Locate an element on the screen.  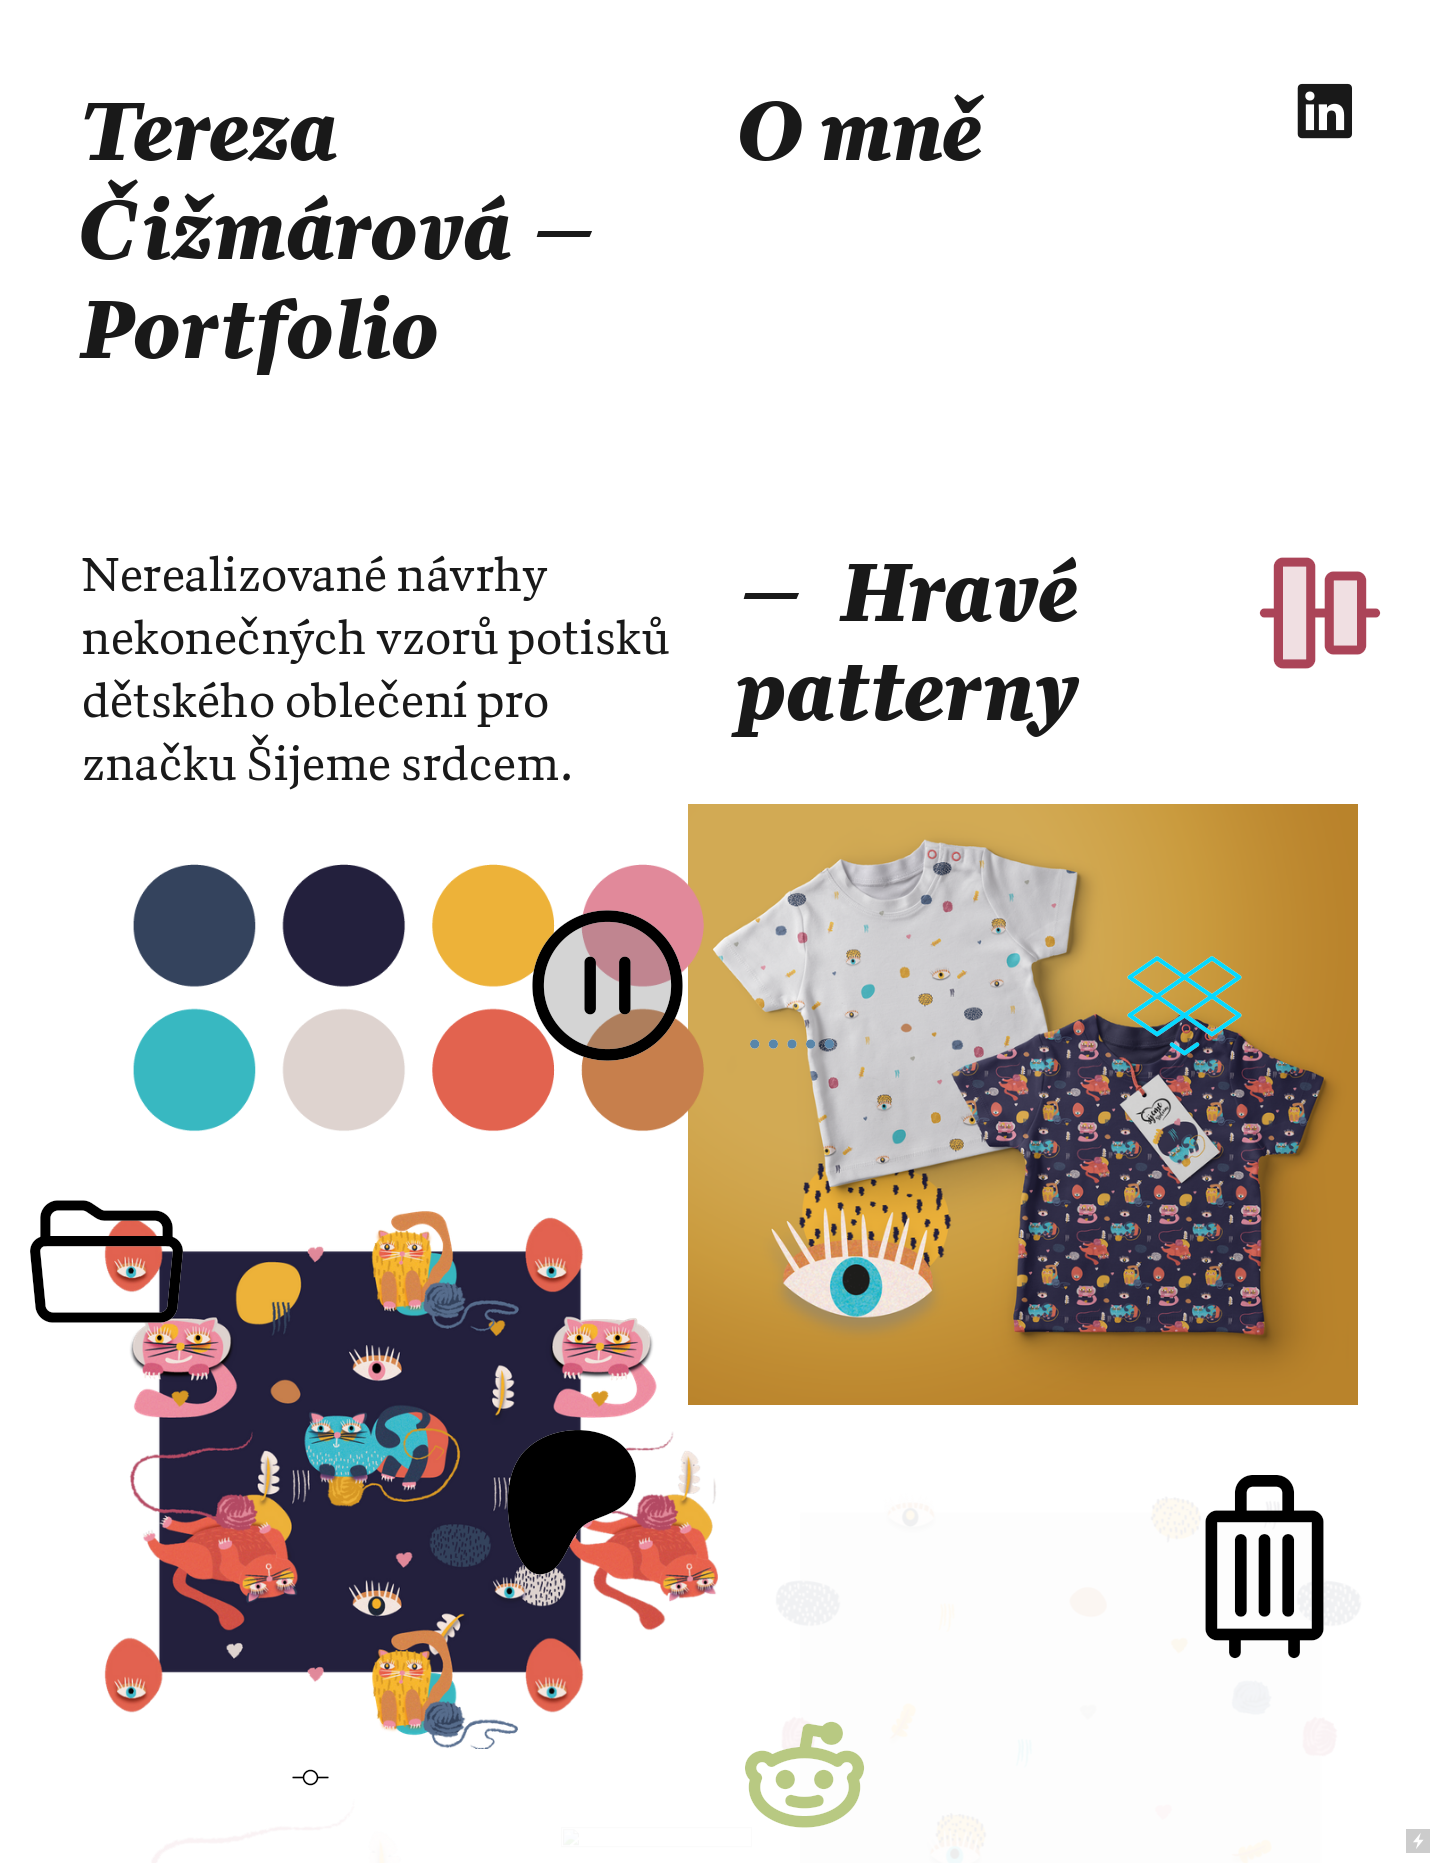
view commit history is located at coordinates (310, 1777).